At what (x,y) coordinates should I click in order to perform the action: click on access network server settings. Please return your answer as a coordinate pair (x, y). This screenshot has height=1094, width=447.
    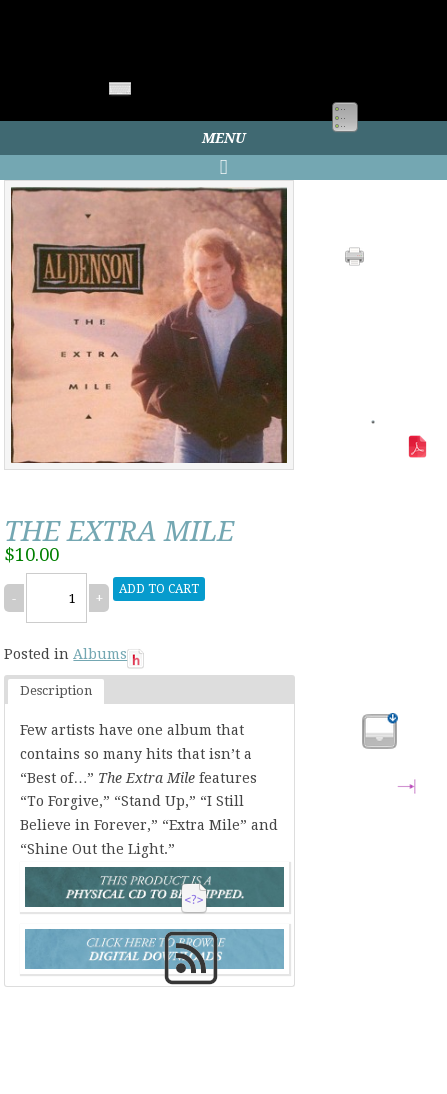
    Looking at the image, I should click on (345, 117).